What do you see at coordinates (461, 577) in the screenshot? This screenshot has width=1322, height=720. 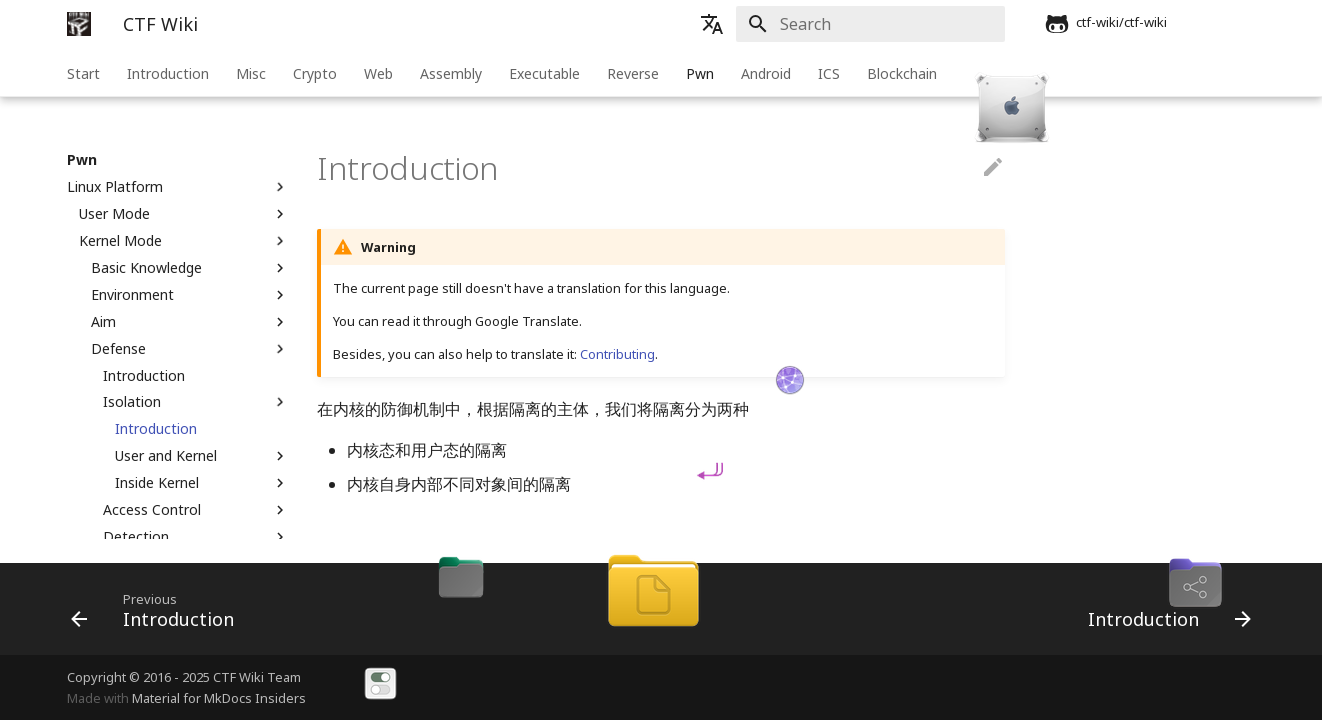 I see `open a folder to view its contents` at bounding box center [461, 577].